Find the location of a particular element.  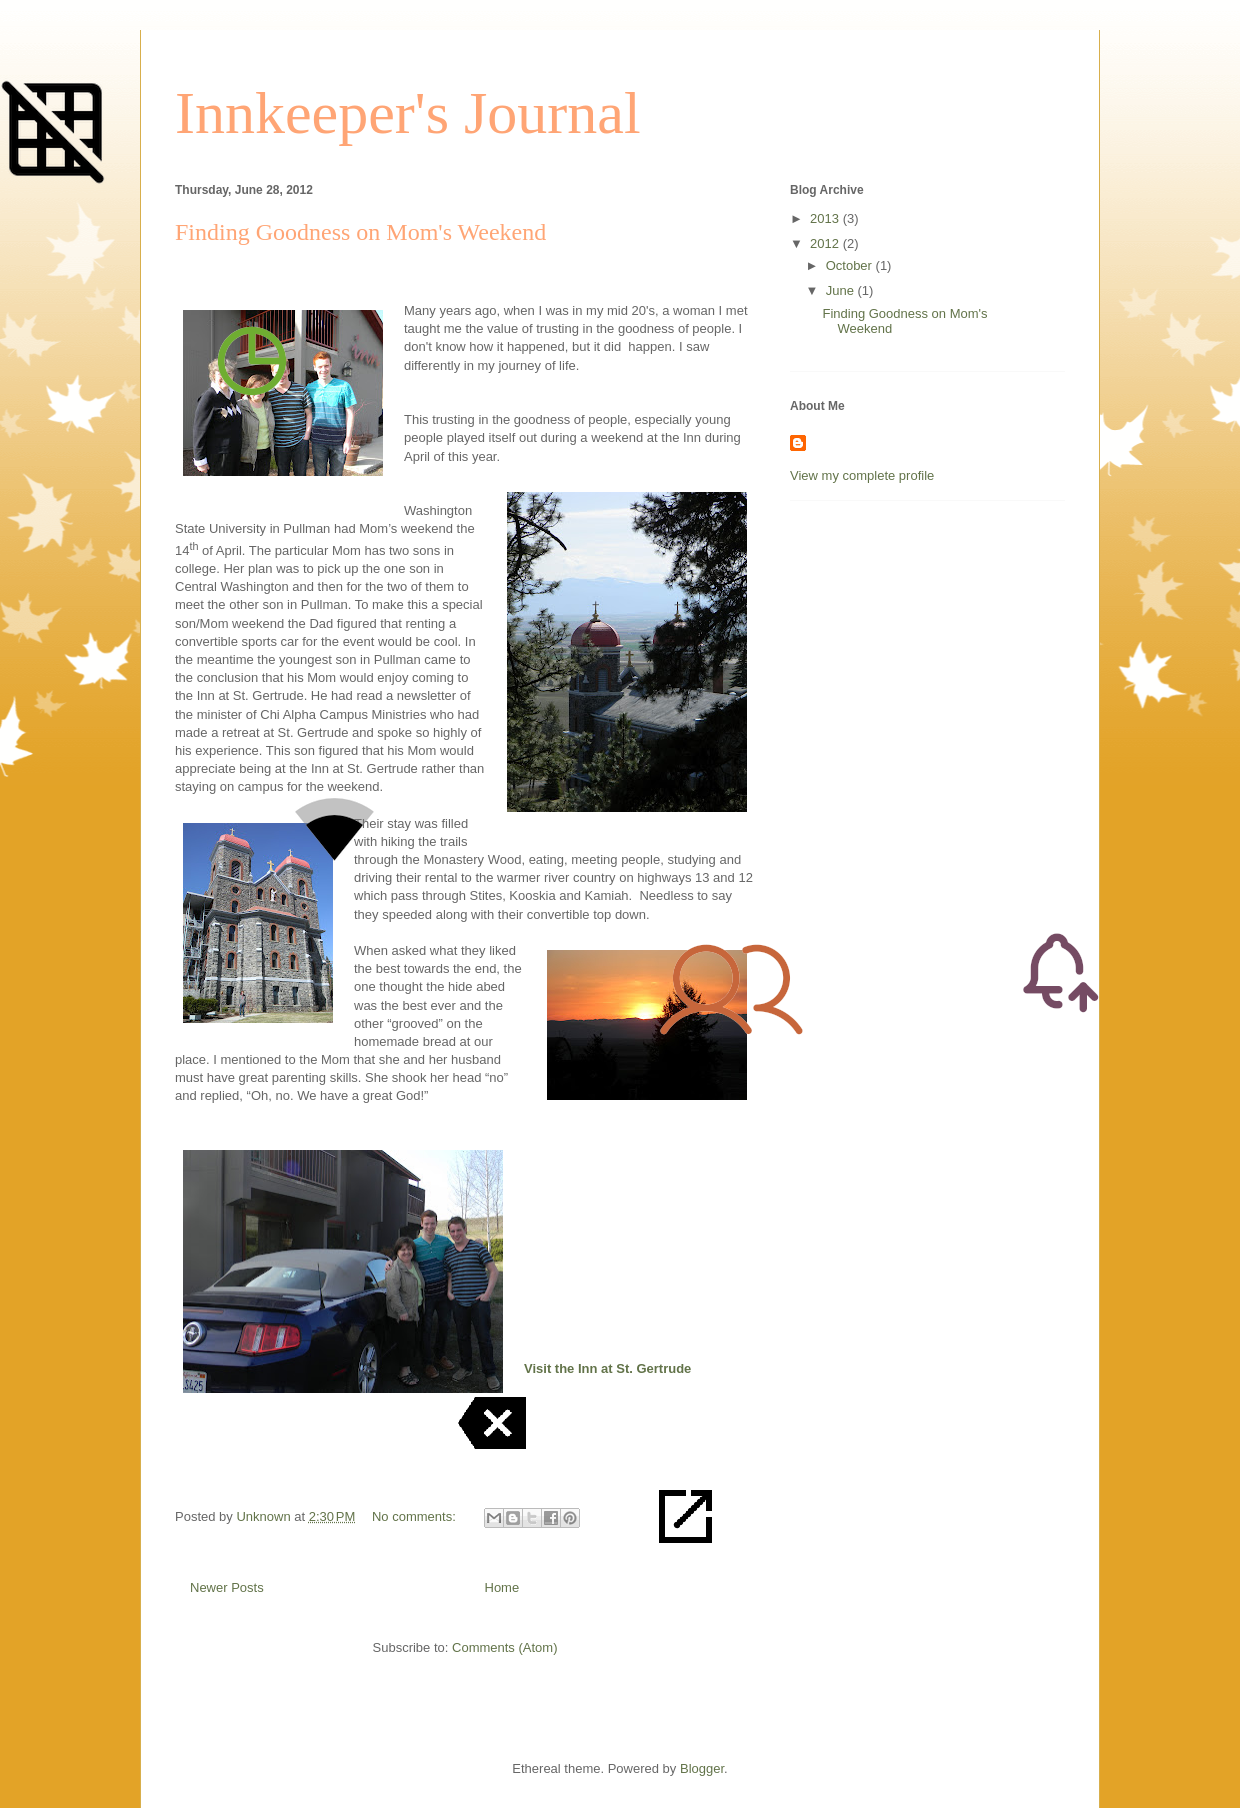

open link in a new tab or window is located at coordinates (685, 1516).